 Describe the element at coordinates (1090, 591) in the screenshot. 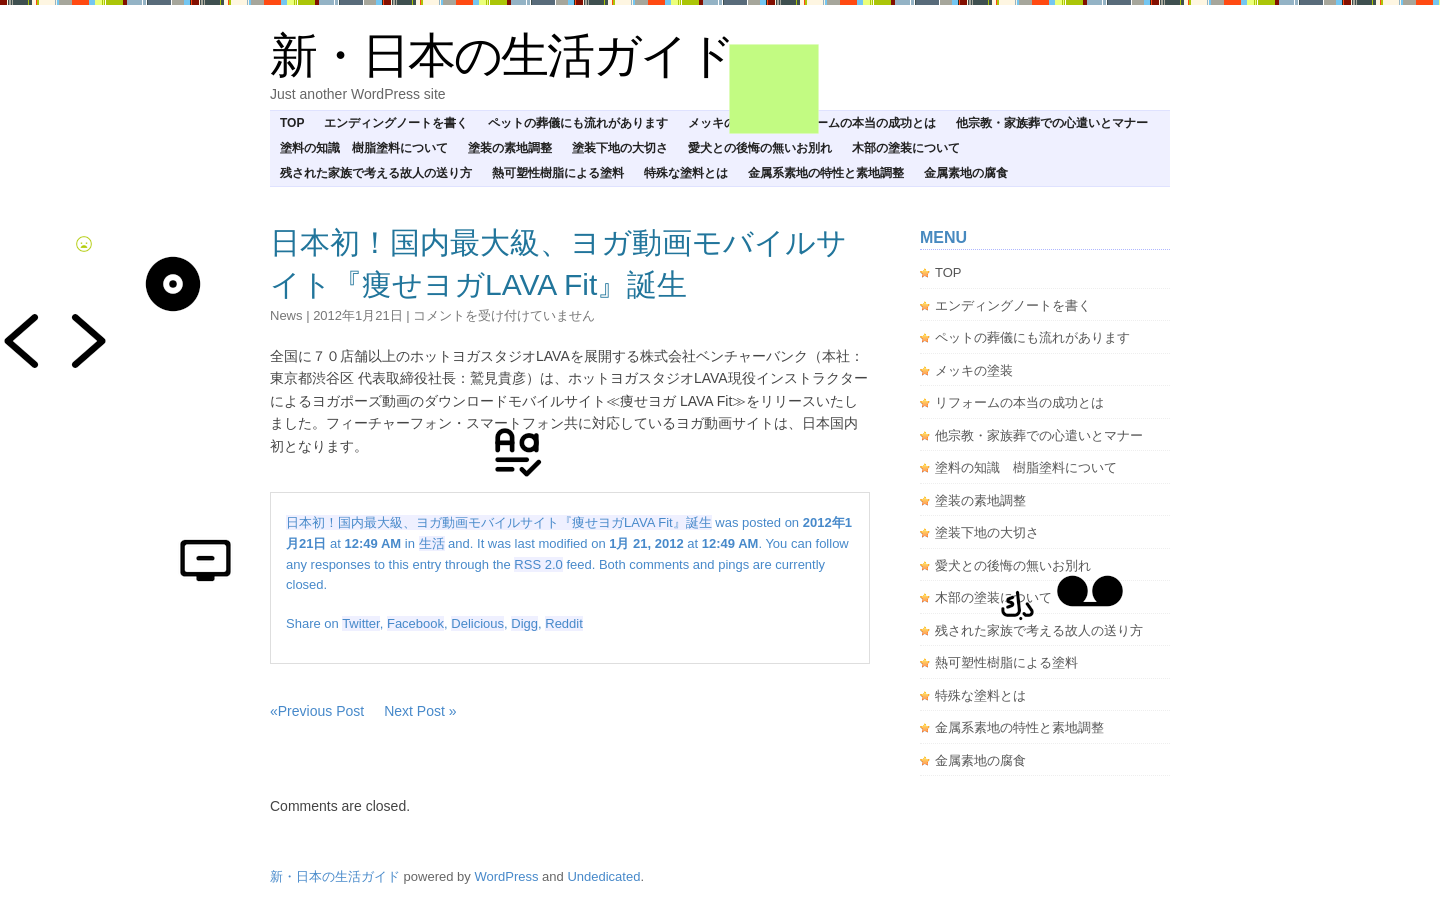

I see `indicates audio or video recording in progress` at that location.